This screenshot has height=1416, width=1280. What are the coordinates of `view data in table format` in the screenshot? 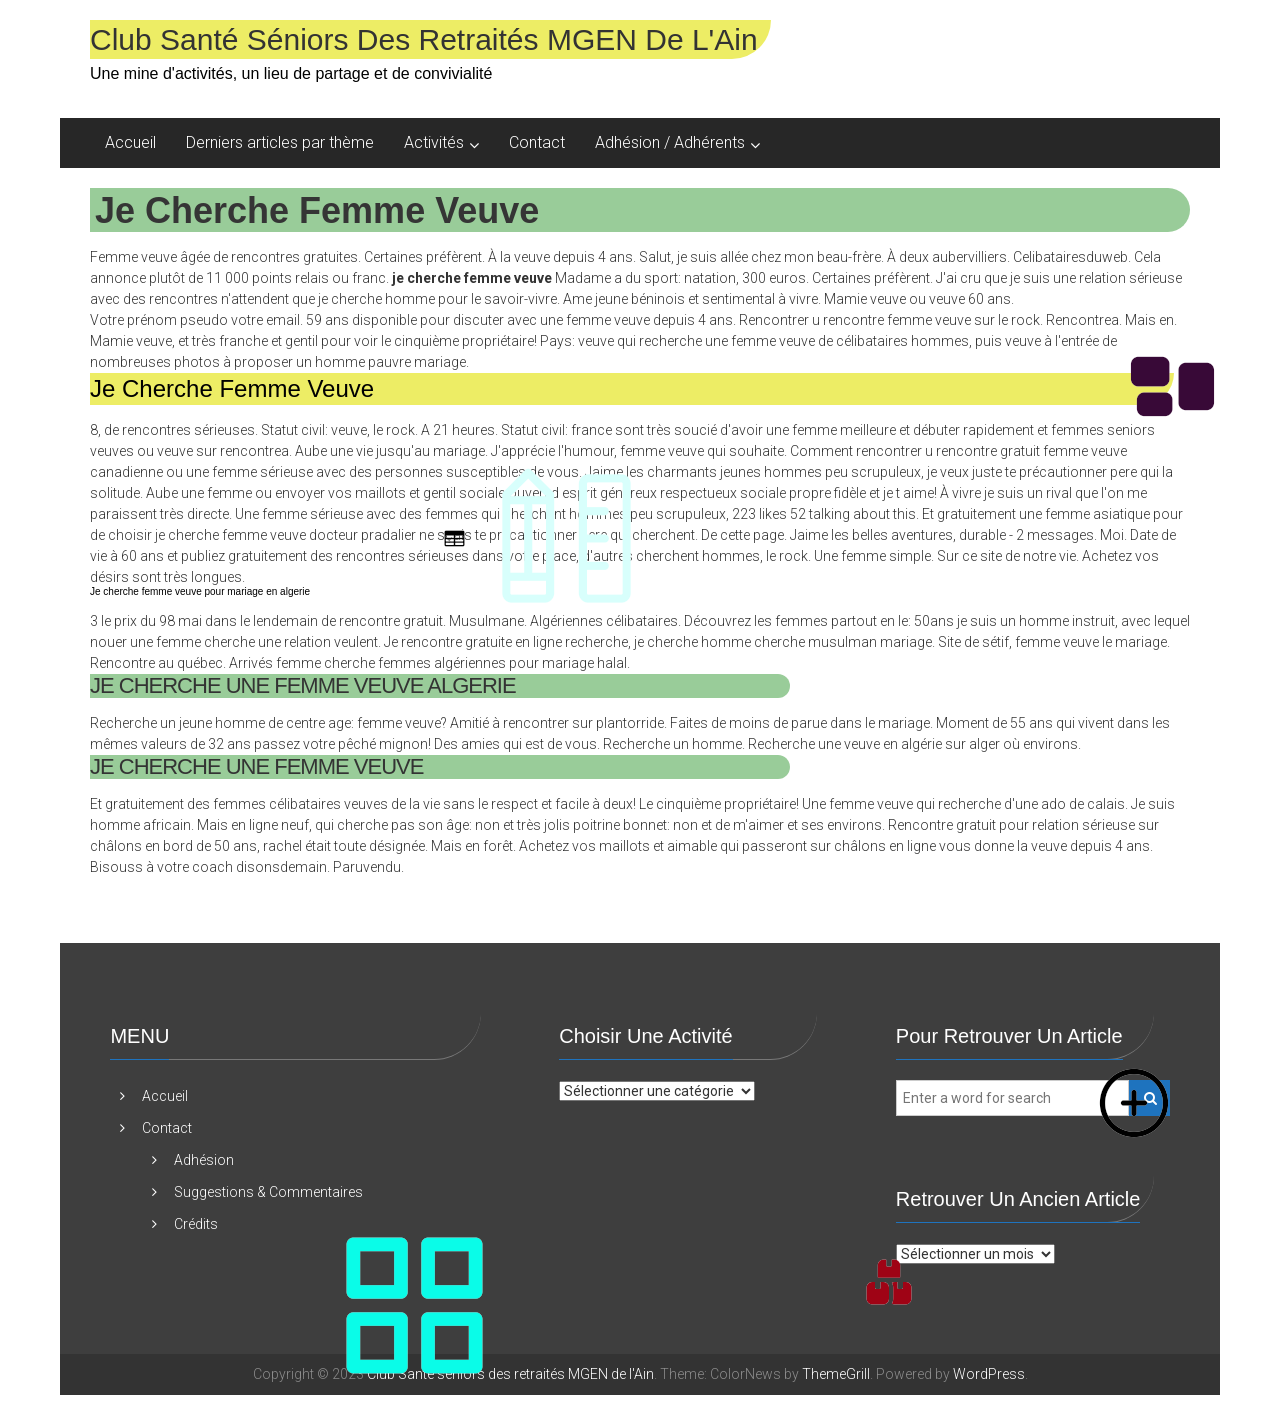 It's located at (454, 538).